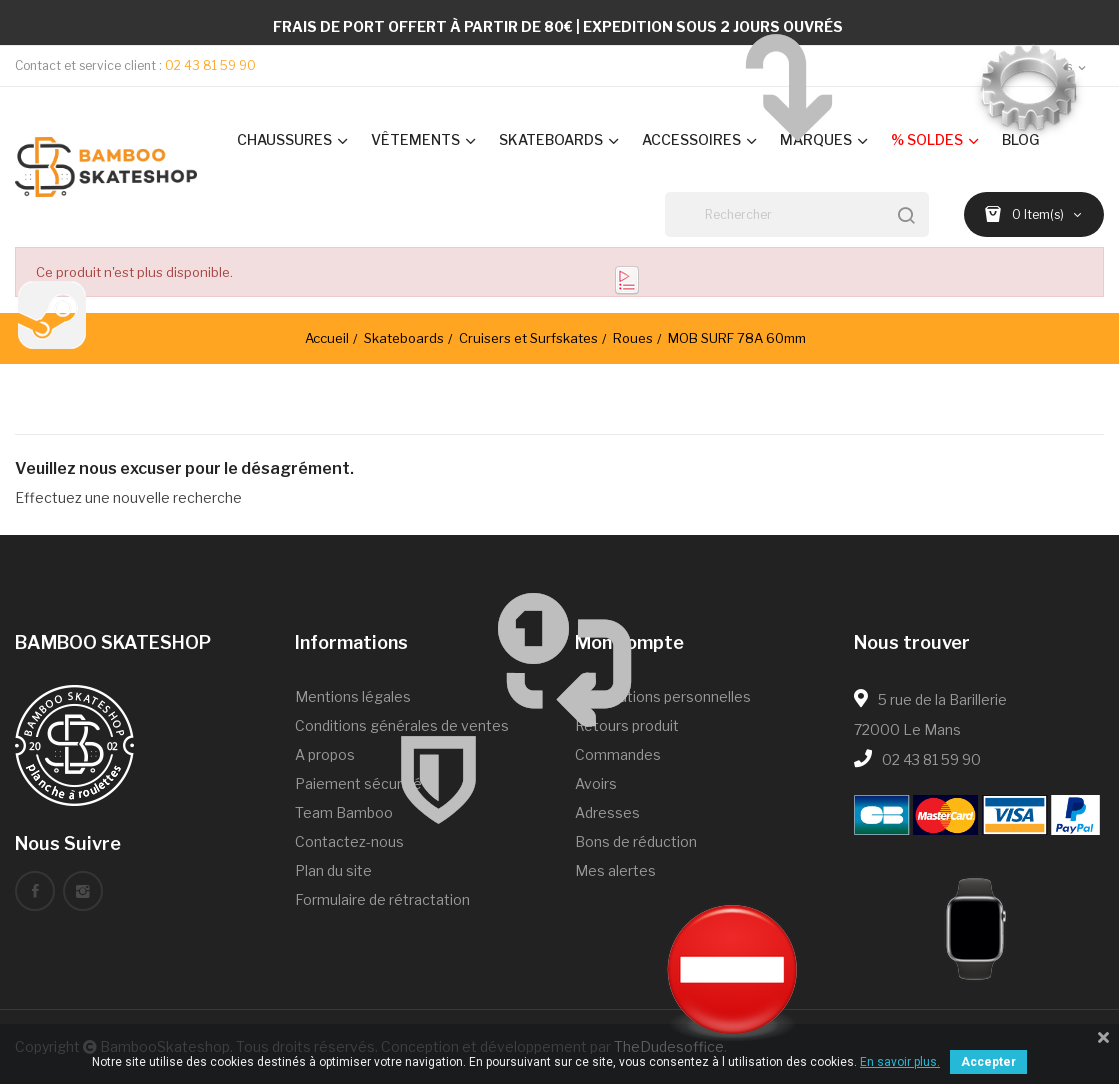 The image size is (1119, 1084). Describe the element at coordinates (52, 315) in the screenshot. I see `steam app status indicator in system tray` at that location.